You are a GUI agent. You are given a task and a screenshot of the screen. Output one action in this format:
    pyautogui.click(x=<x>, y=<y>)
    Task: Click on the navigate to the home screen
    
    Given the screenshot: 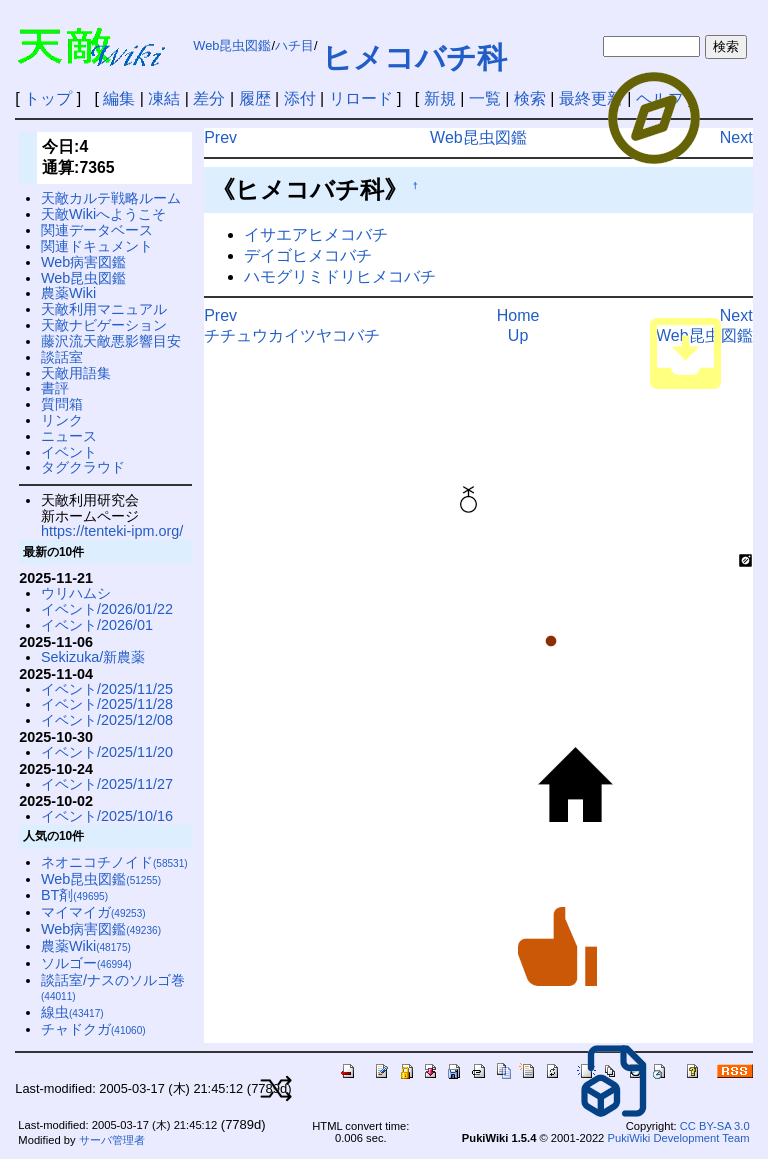 What is the action you would take?
    pyautogui.click(x=575, y=784)
    